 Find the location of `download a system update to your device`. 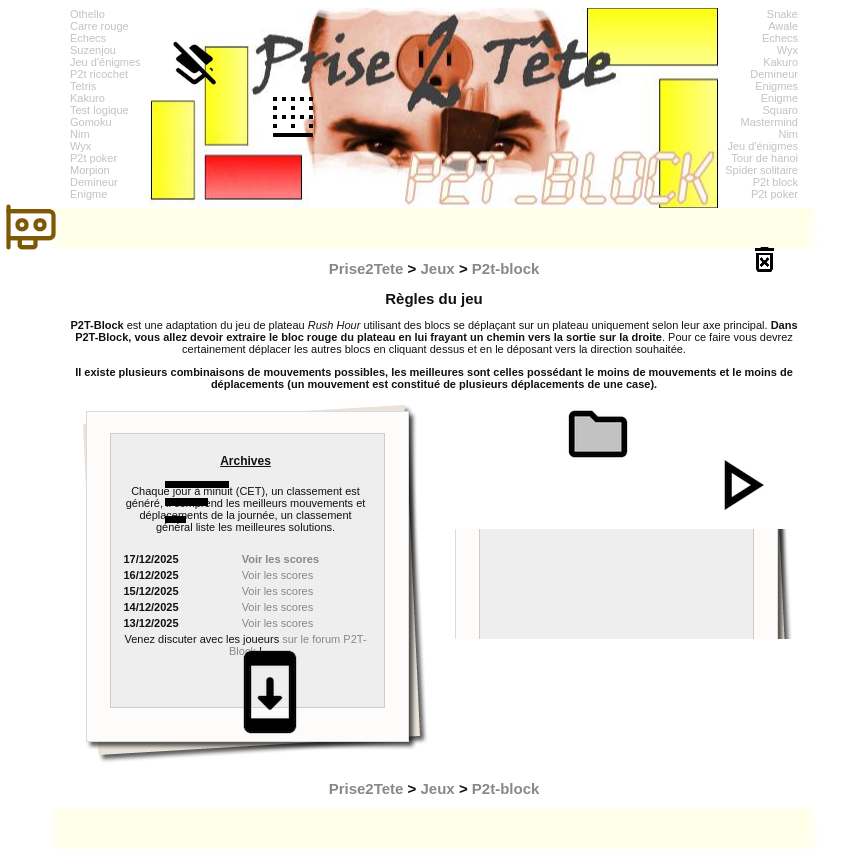

download a system update to your device is located at coordinates (270, 692).